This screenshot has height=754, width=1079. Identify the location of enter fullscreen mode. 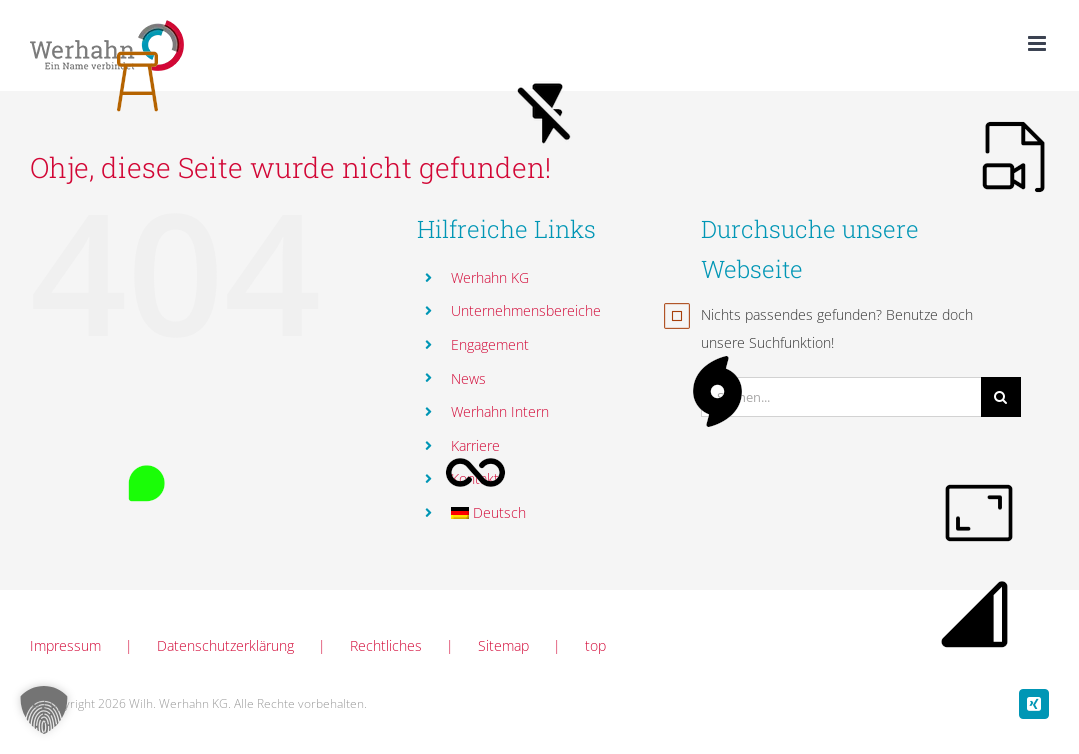
(979, 513).